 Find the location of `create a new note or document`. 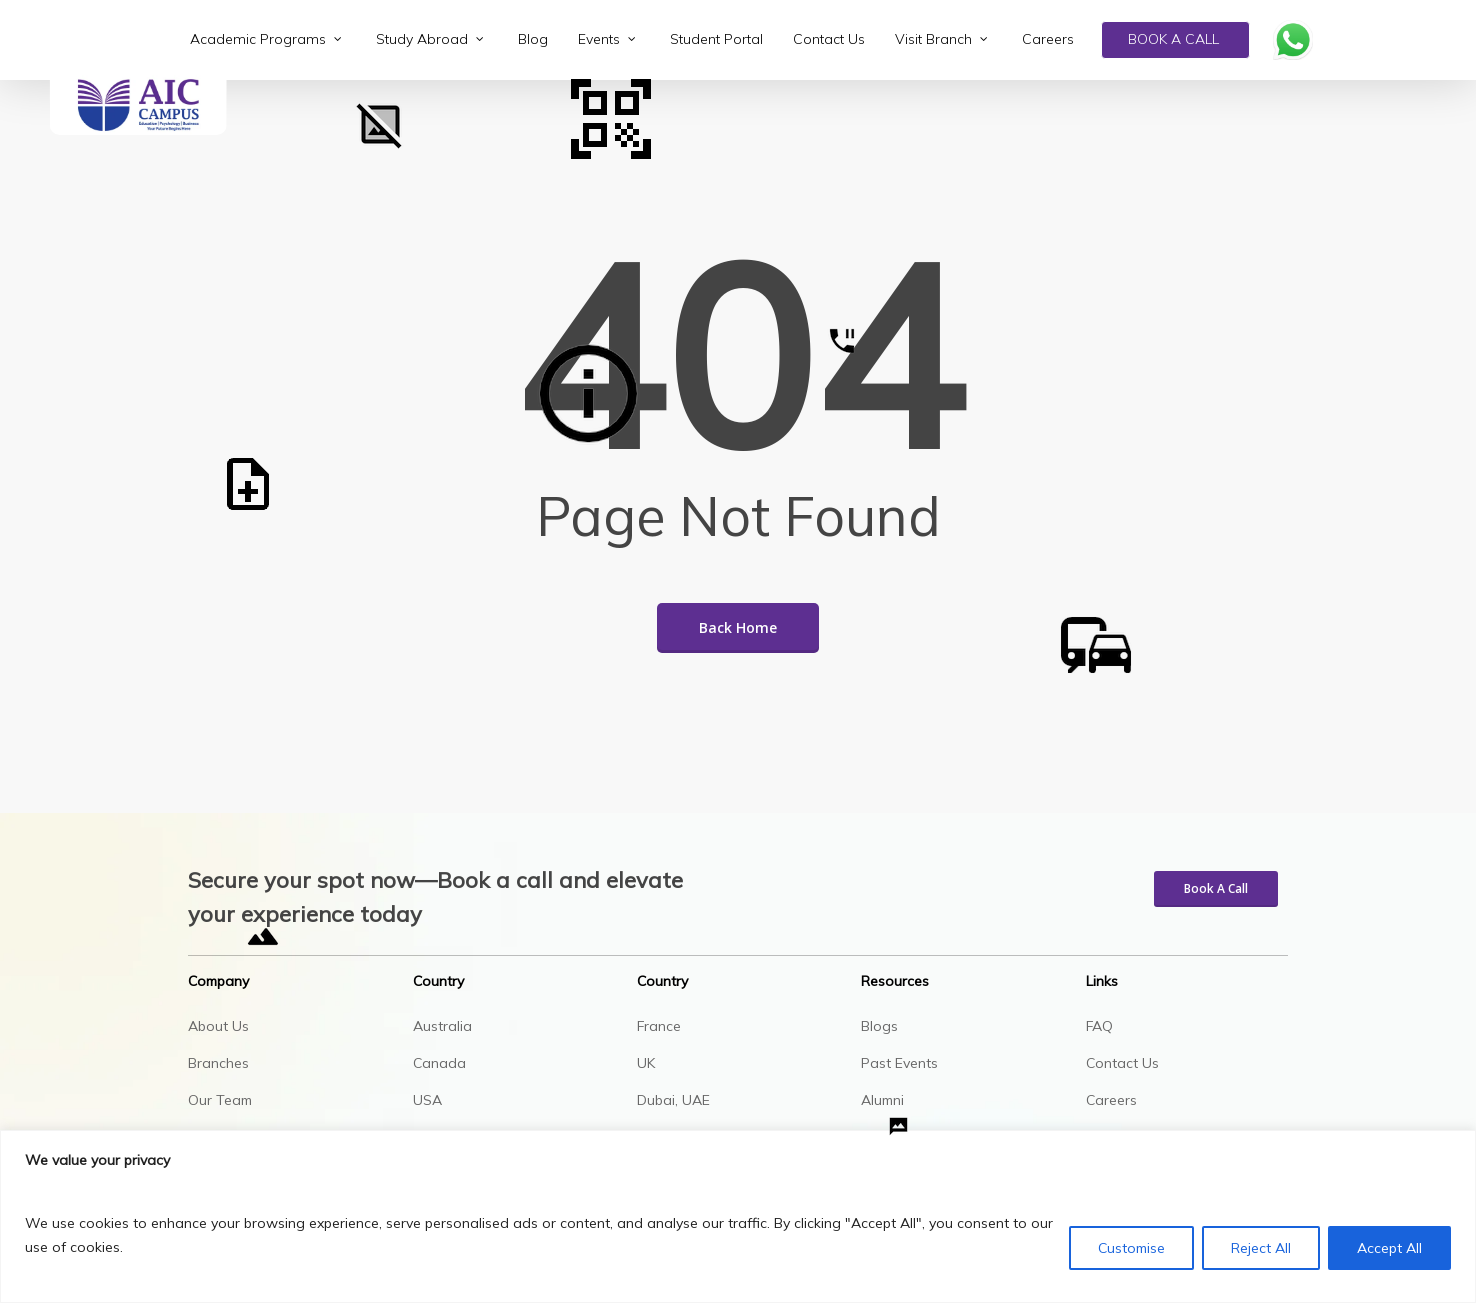

create a new note or document is located at coordinates (248, 484).